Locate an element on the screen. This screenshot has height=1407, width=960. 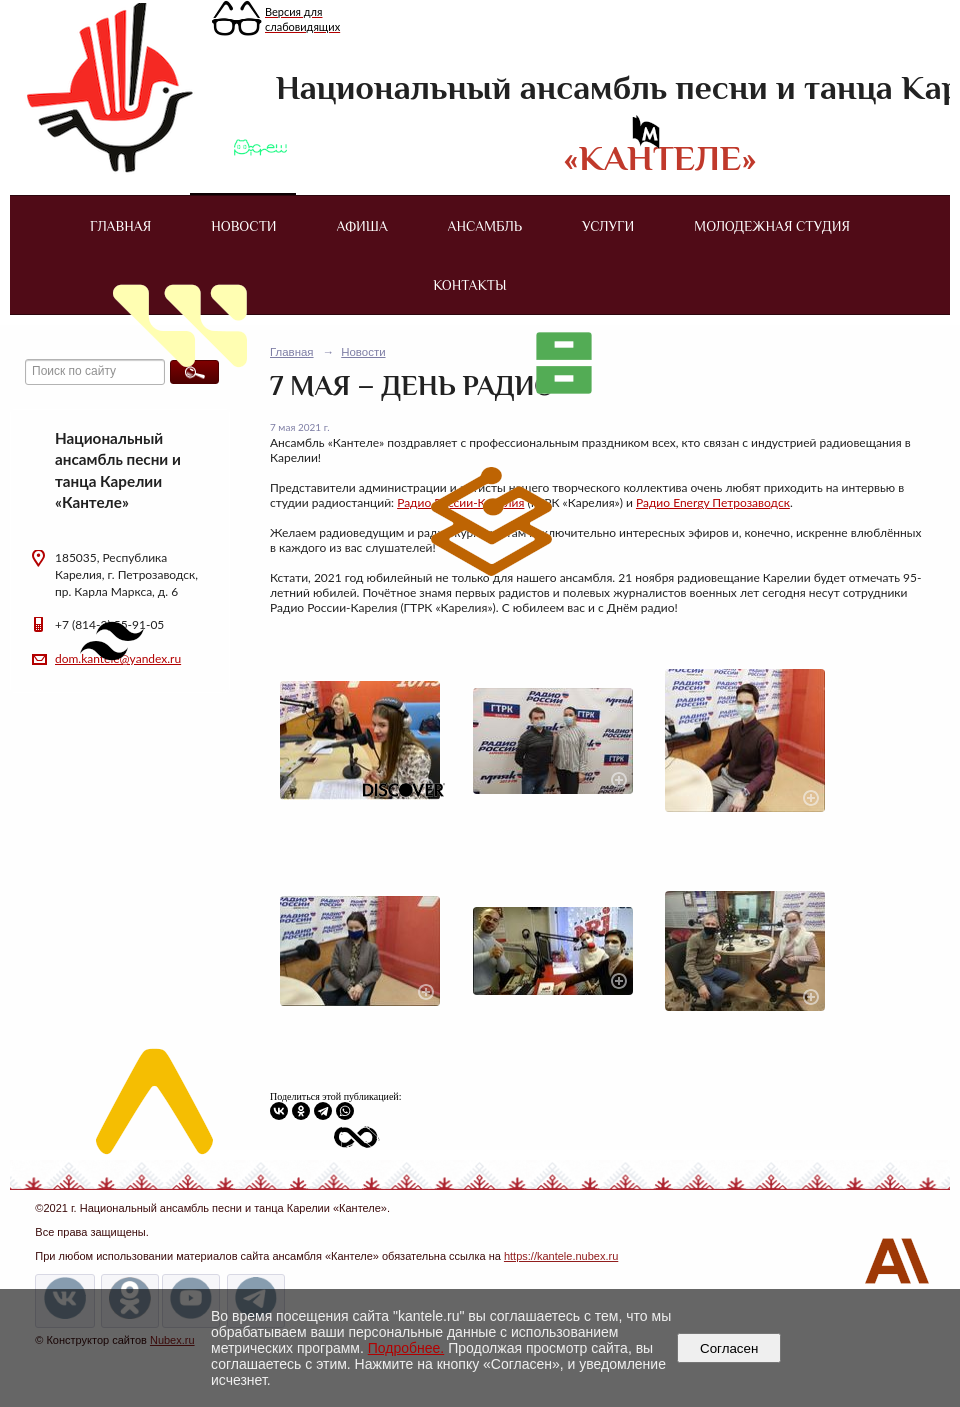
expo development platform logo is located at coordinates (154, 1101).